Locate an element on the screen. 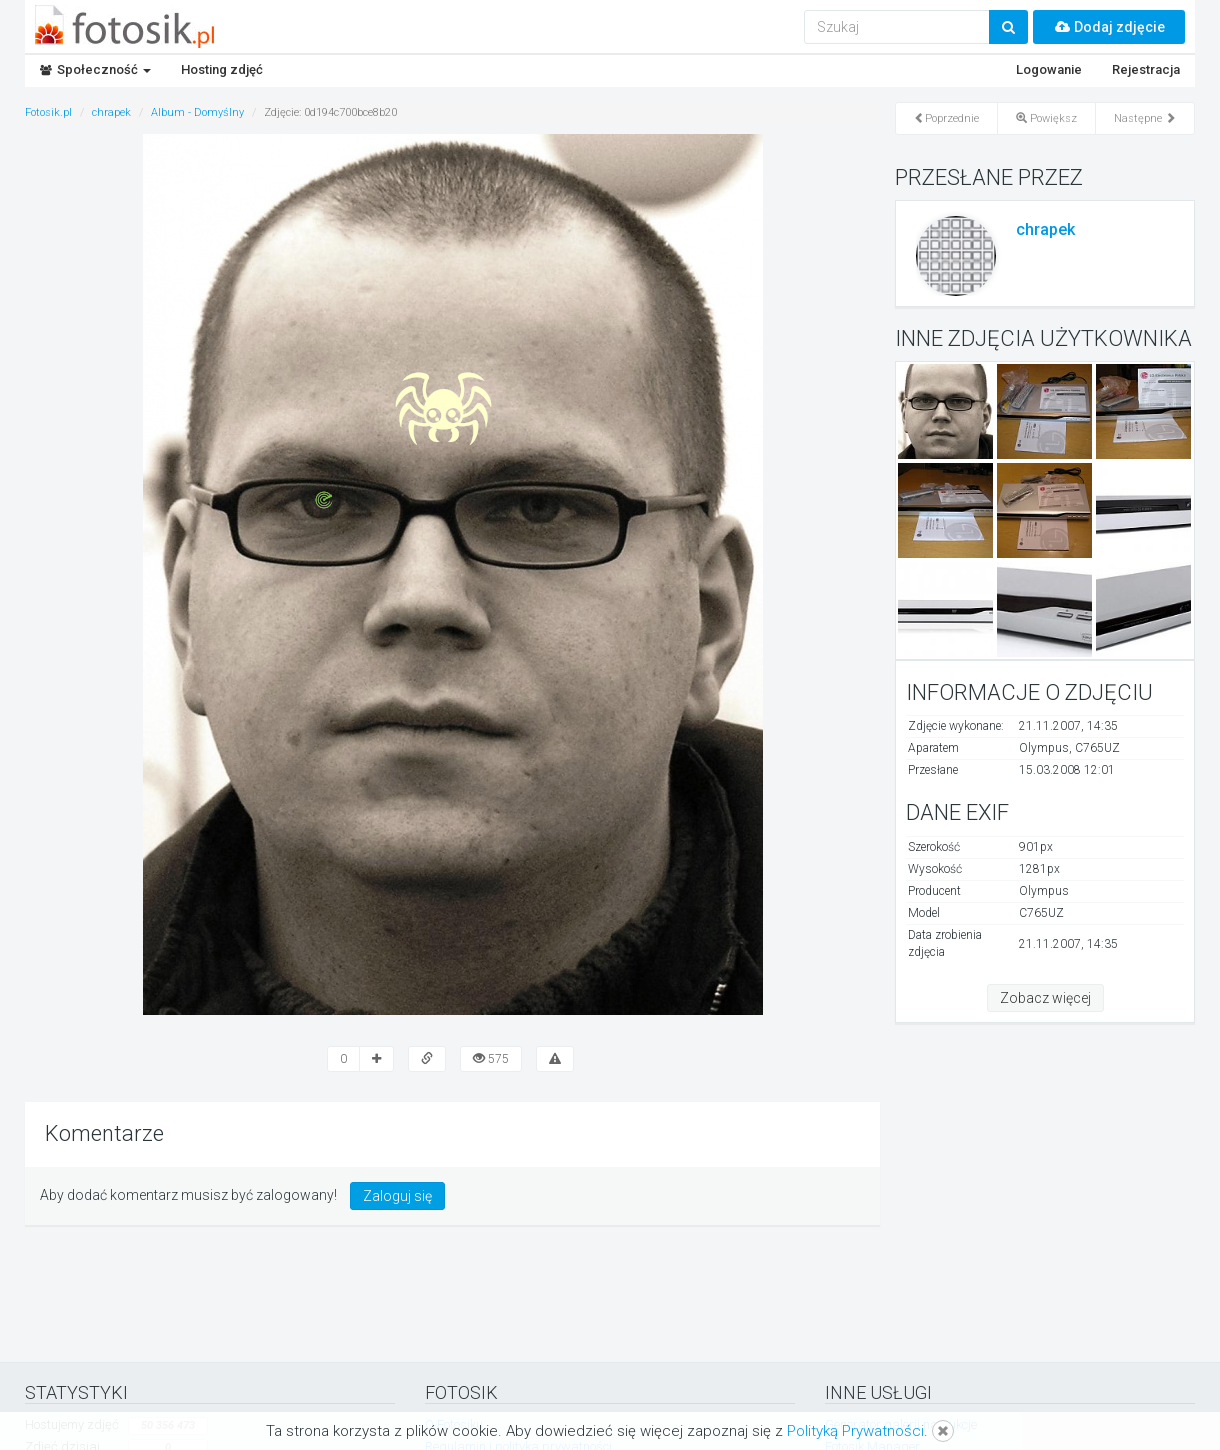  indicates bug or pest-related content in a game is located at coordinates (443, 410).